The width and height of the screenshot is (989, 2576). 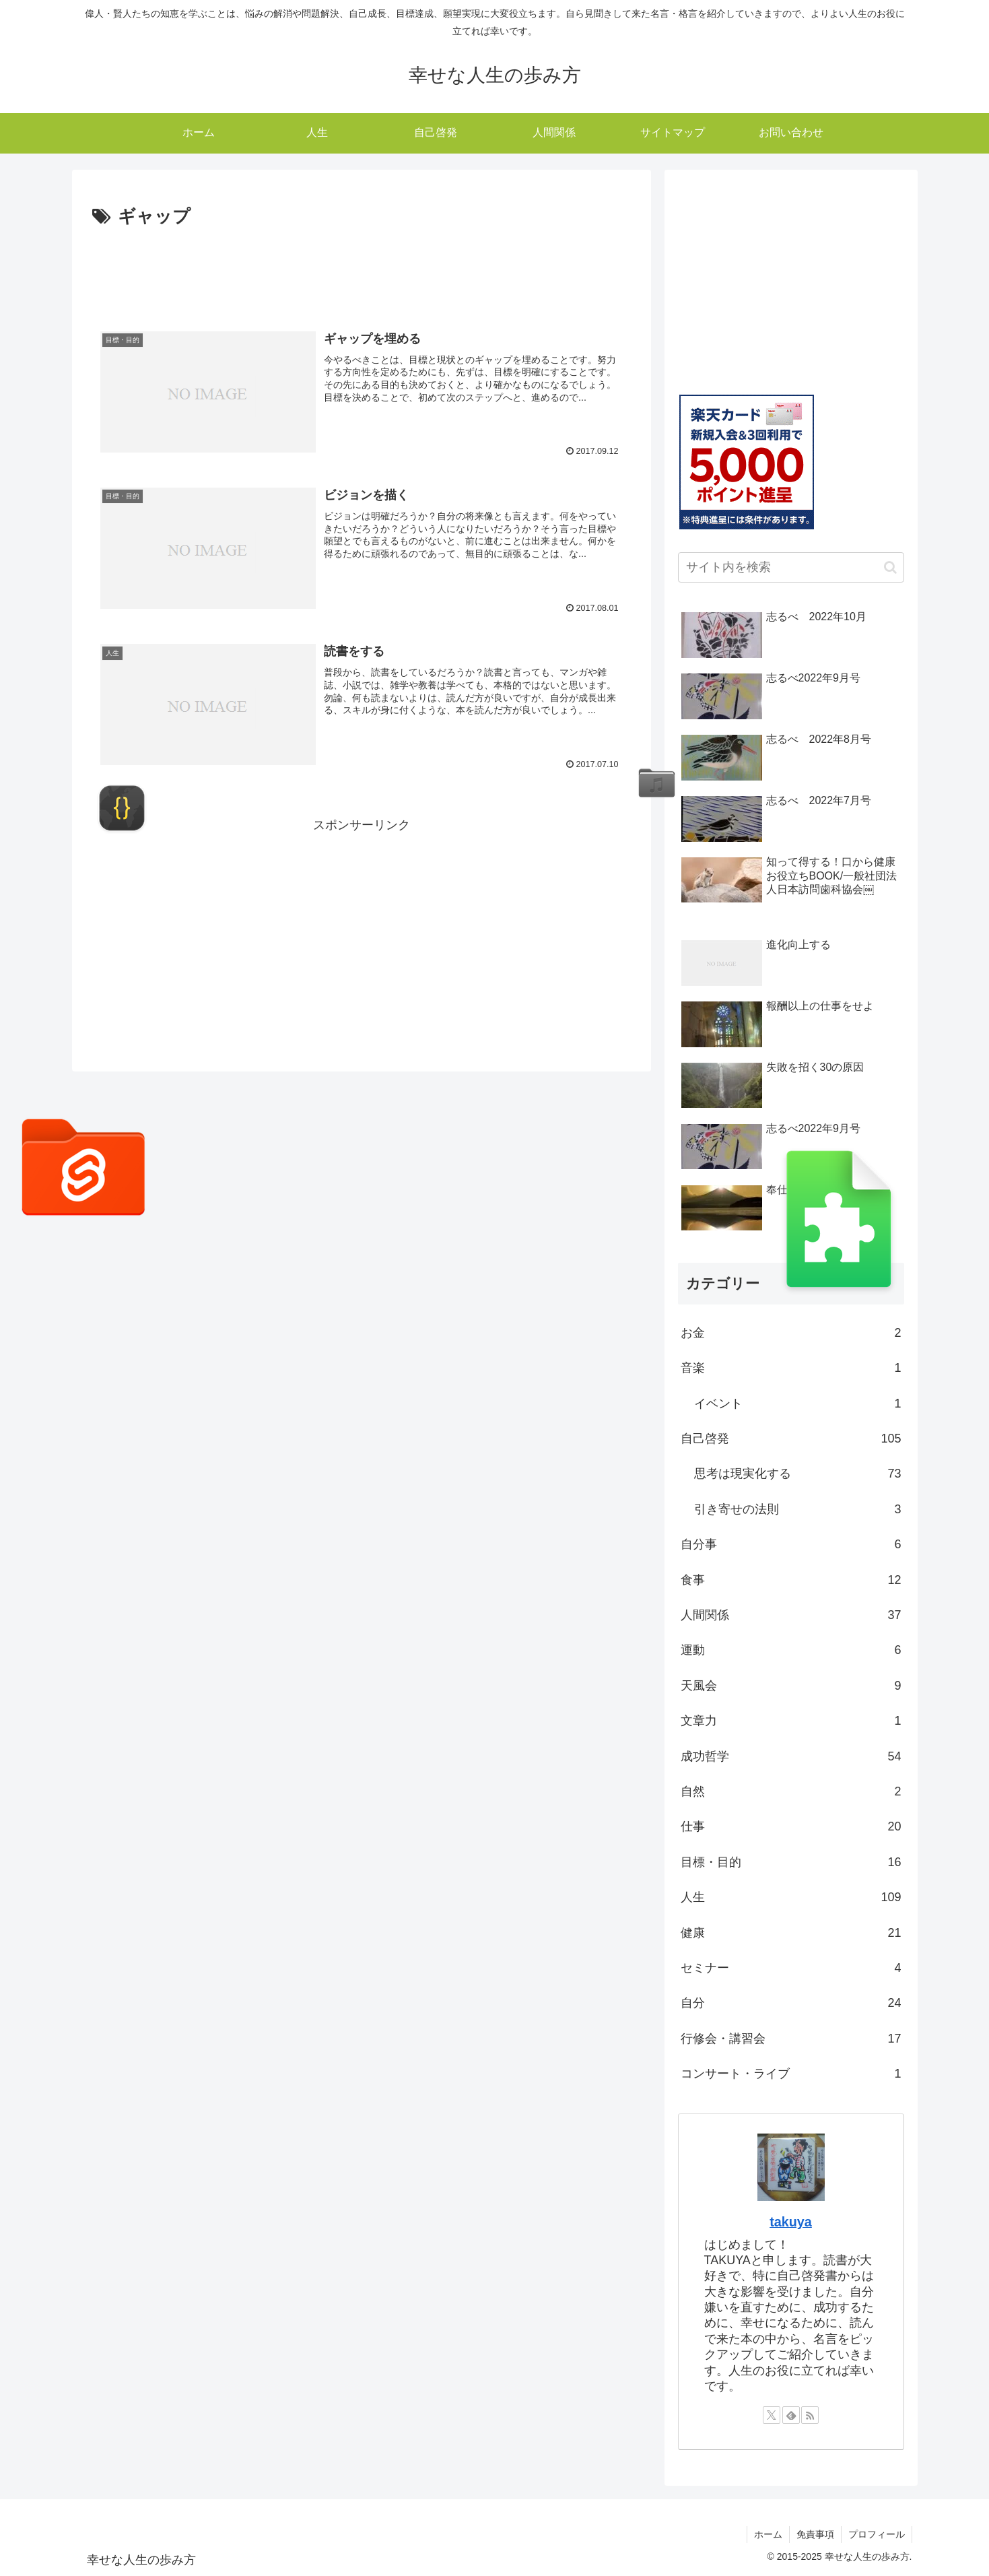 What do you see at coordinates (839, 1222) in the screenshot?
I see `an add-on or extension file type` at bounding box center [839, 1222].